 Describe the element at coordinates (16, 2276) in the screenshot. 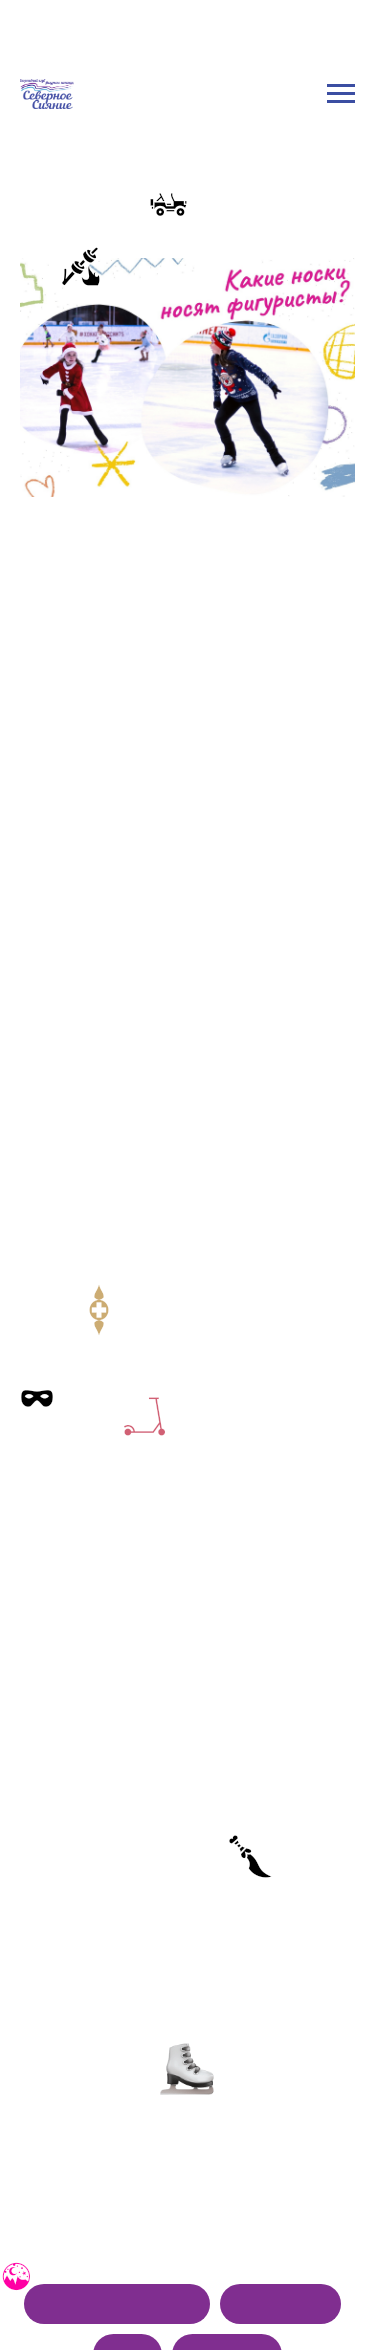

I see `toggle night mode or dark theme` at that location.